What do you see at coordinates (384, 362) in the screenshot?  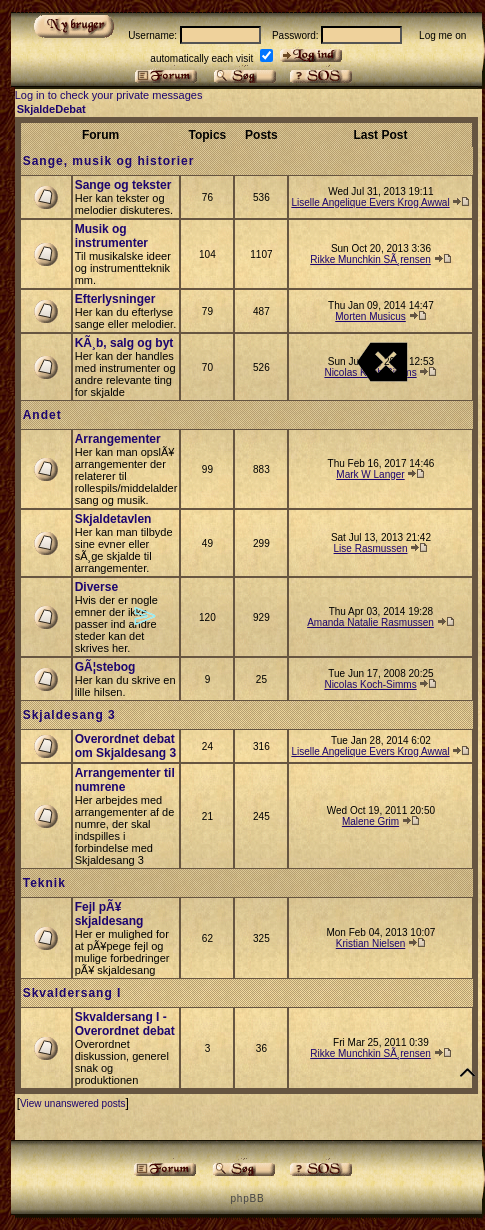 I see `delete the previous character` at bounding box center [384, 362].